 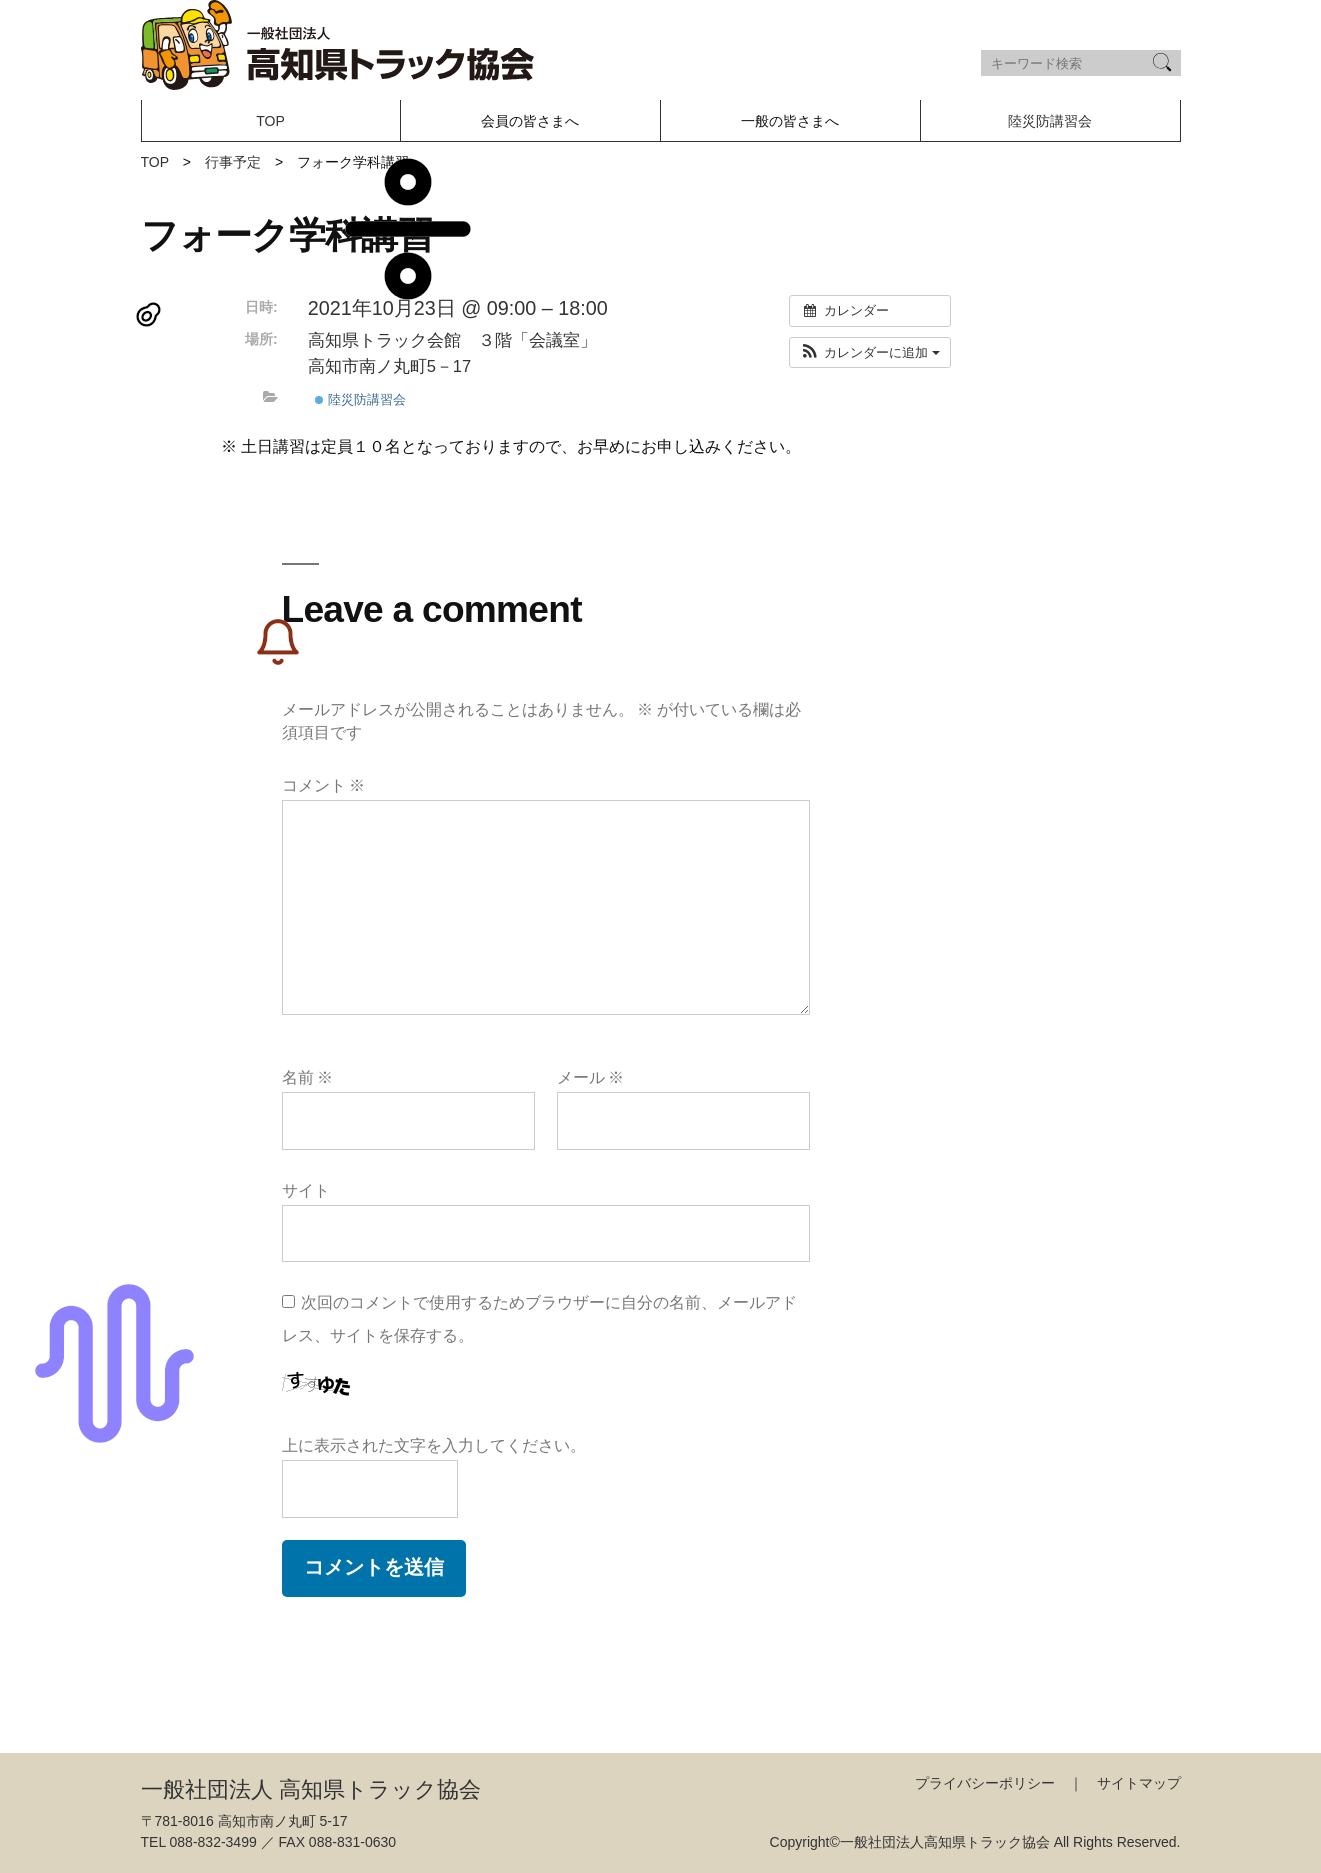 I want to click on select avocado as a food preference or ingredient, so click(x=148, y=314).